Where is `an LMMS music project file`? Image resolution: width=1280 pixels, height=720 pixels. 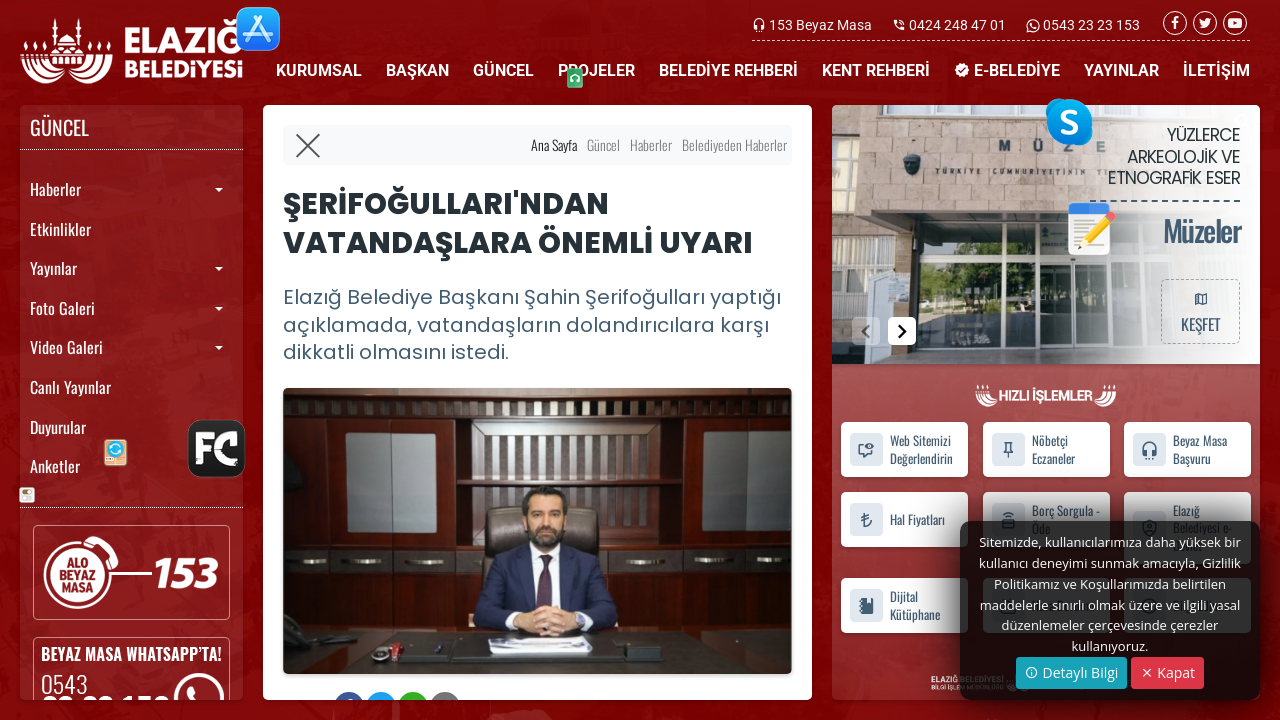 an LMMS music project file is located at coordinates (575, 78).